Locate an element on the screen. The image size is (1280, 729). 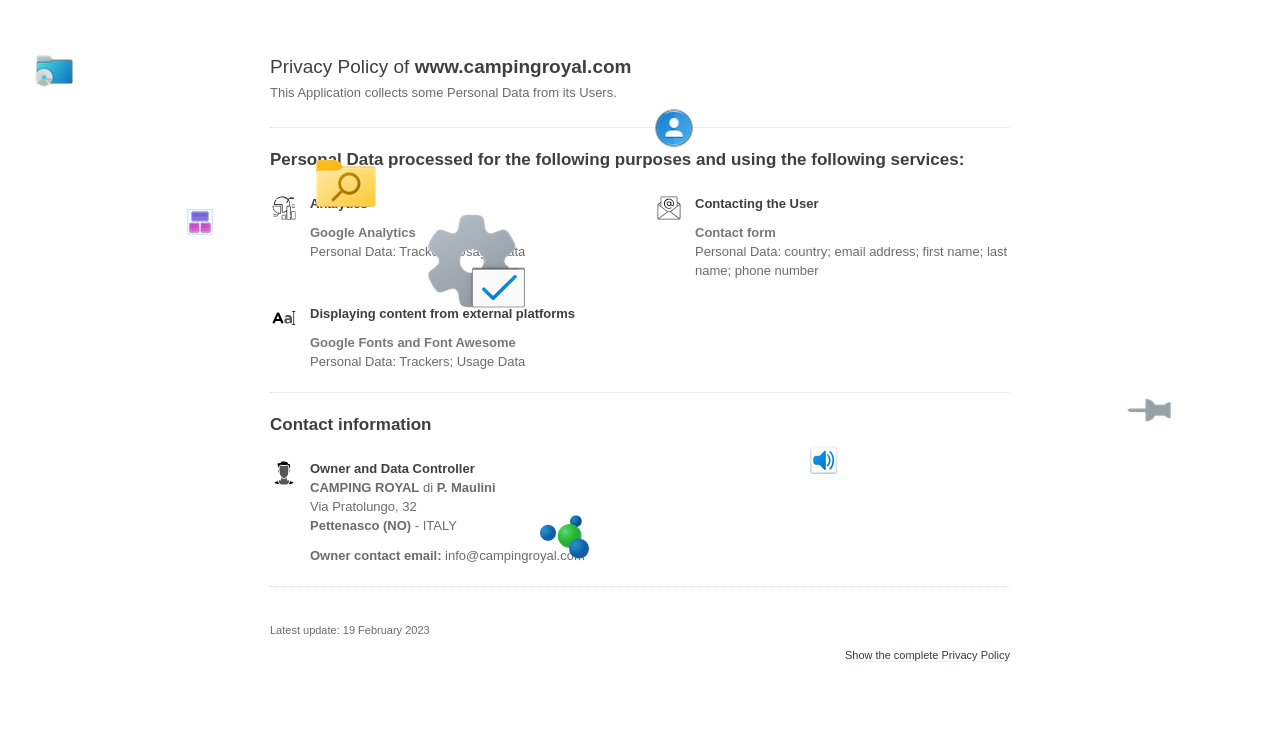
pin an item to keep it visible is located at coordinates (1149, 412).